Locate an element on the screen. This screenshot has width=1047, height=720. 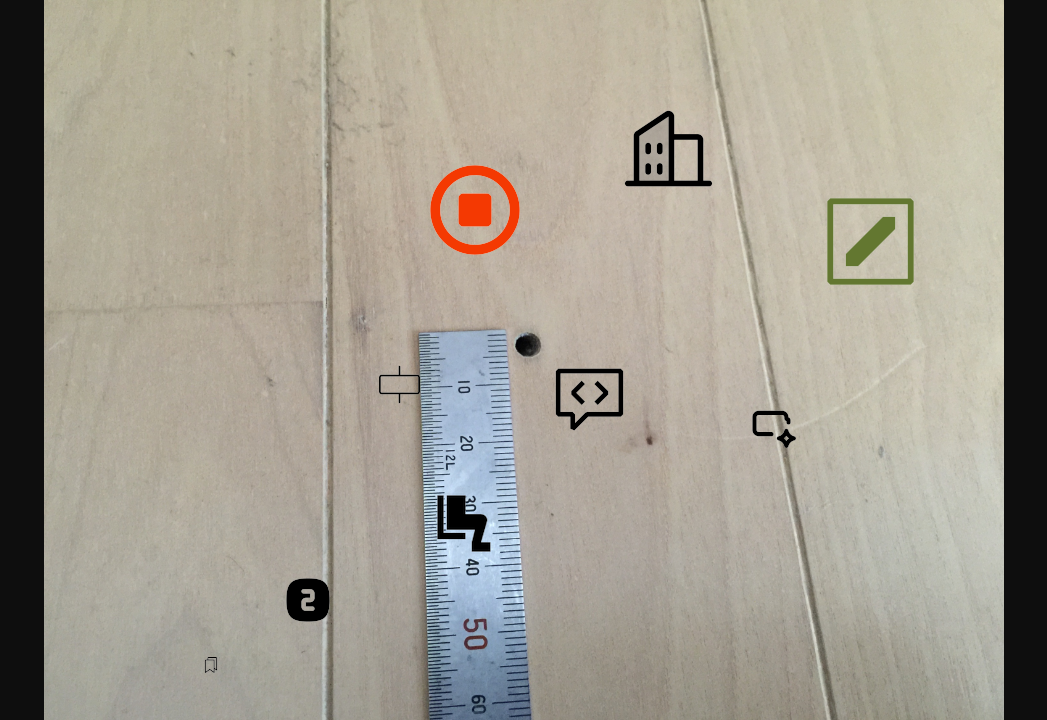
indicates a file ignored in diff comparison is located at coordinates (870, 241).